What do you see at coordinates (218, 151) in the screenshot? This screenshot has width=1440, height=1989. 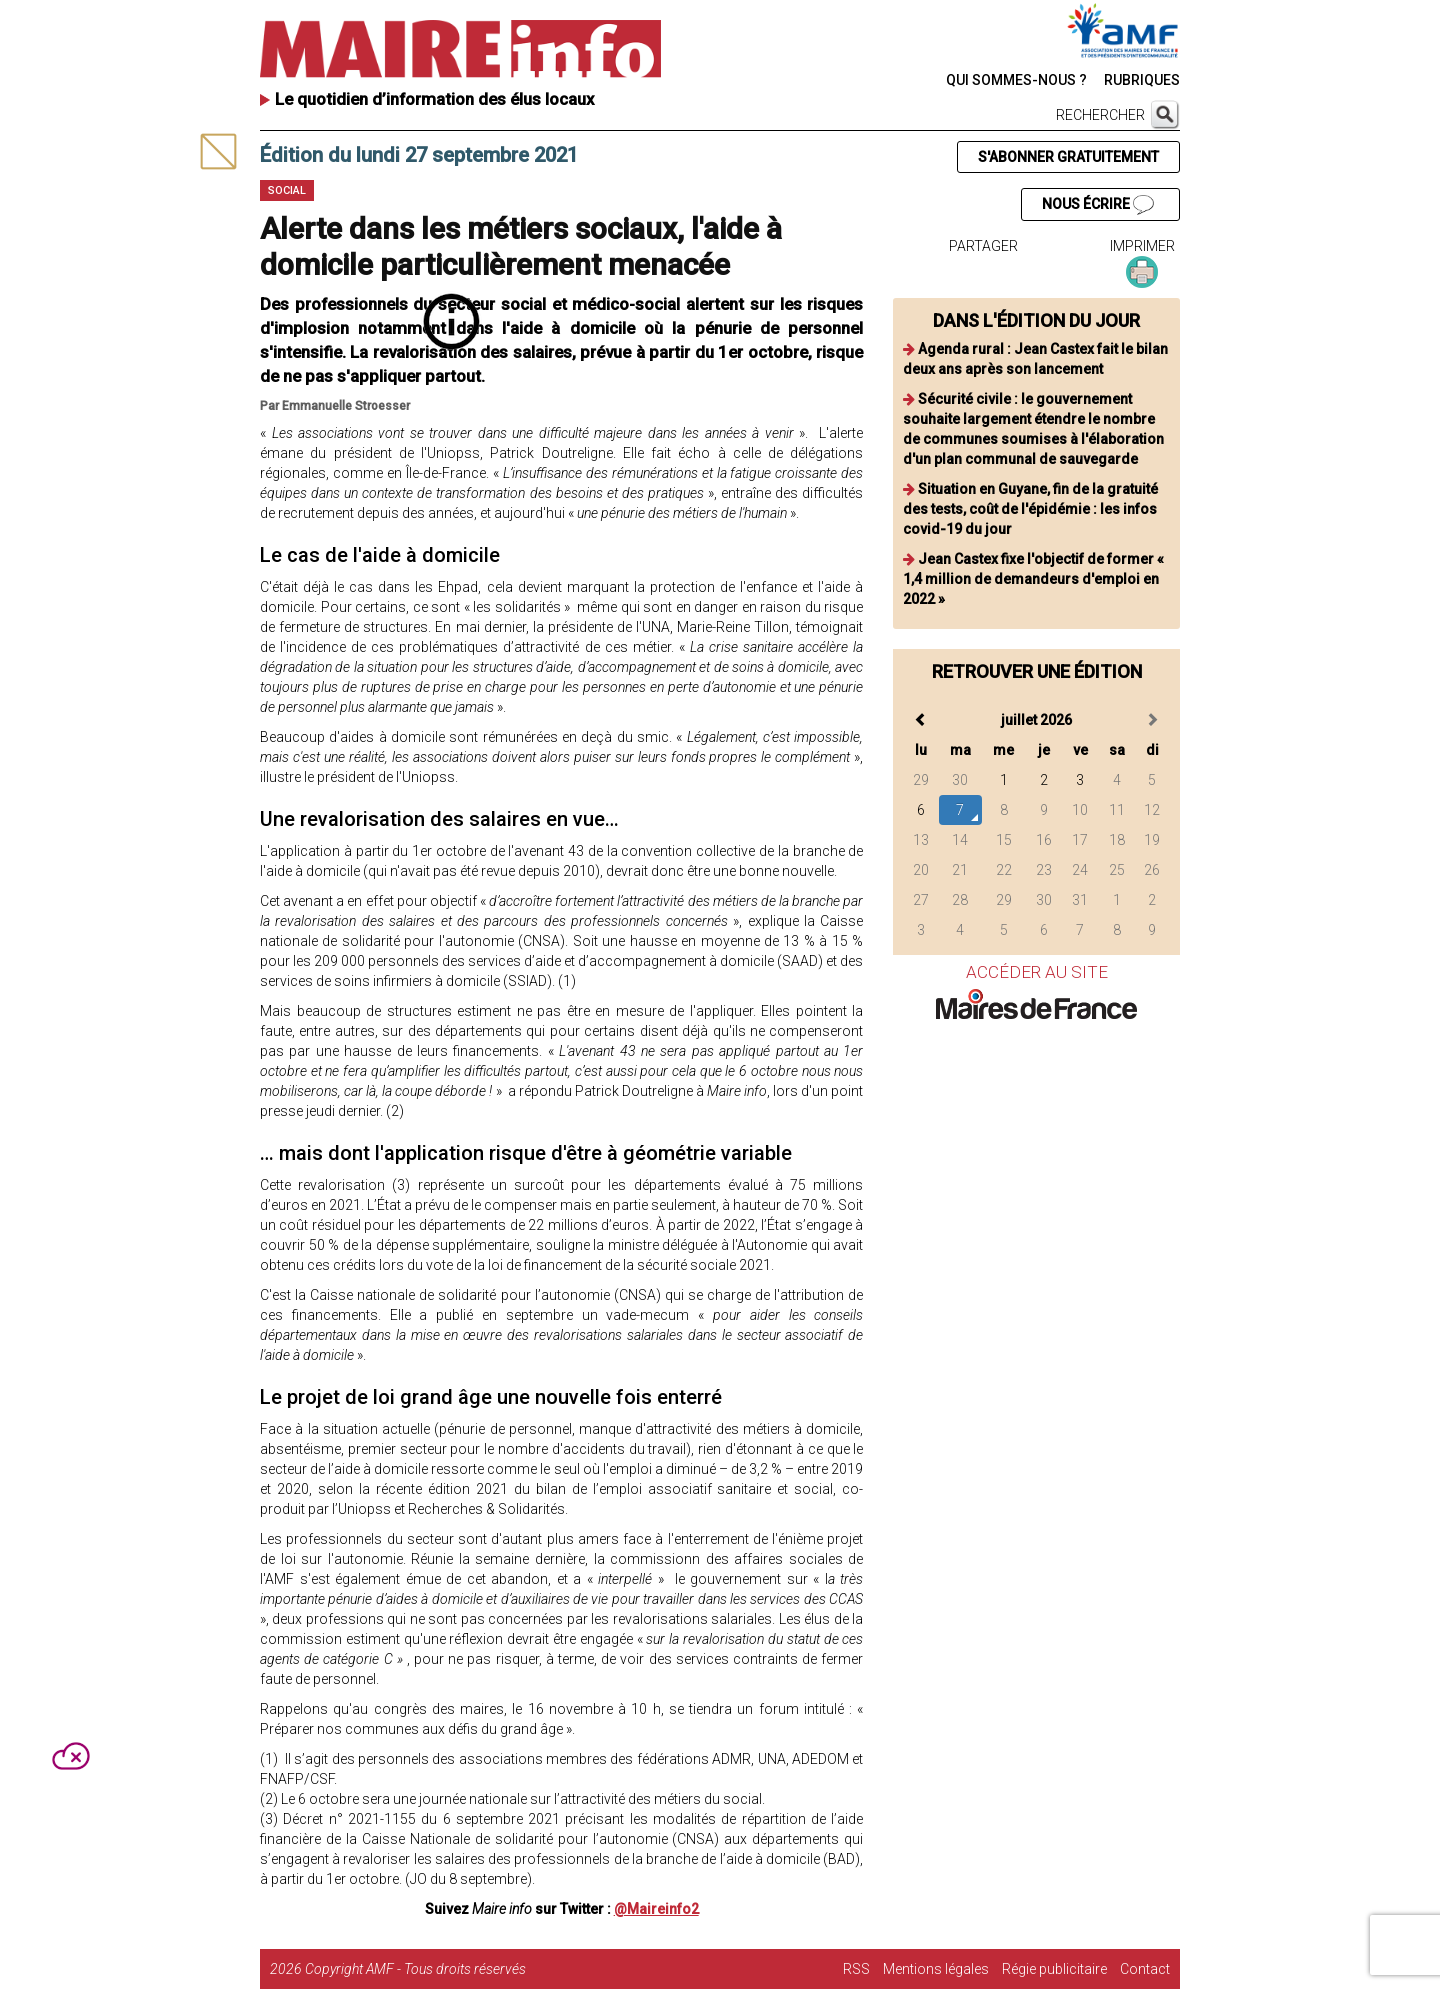 I see `placeholder for missing or unavailable image content` at bounding box center [218, 151].